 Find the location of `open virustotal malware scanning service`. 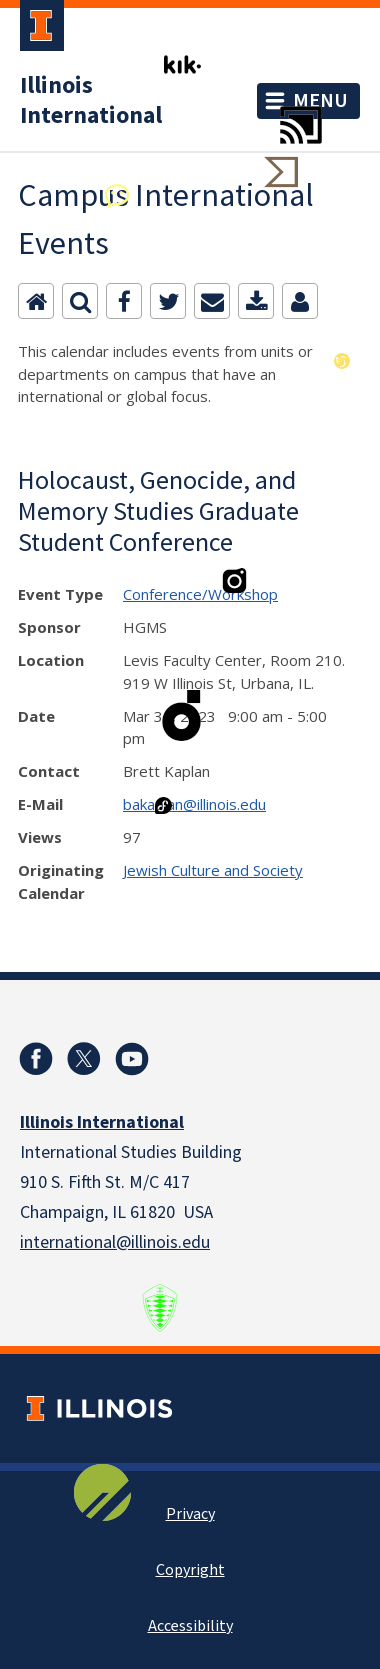

open virustotal malware scanning service is located at coordinates (281, 172).